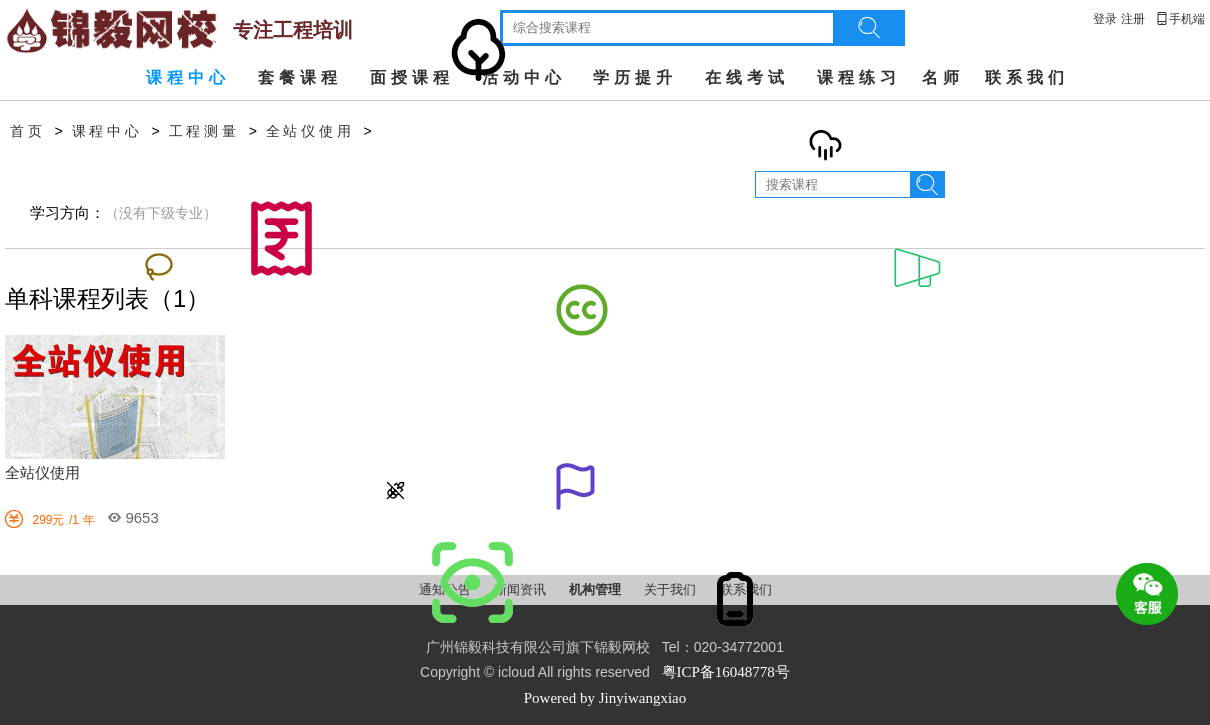  Describe the element at coordinates (735, 599) in the screenshot. I see `indicates low battery level` at that location.